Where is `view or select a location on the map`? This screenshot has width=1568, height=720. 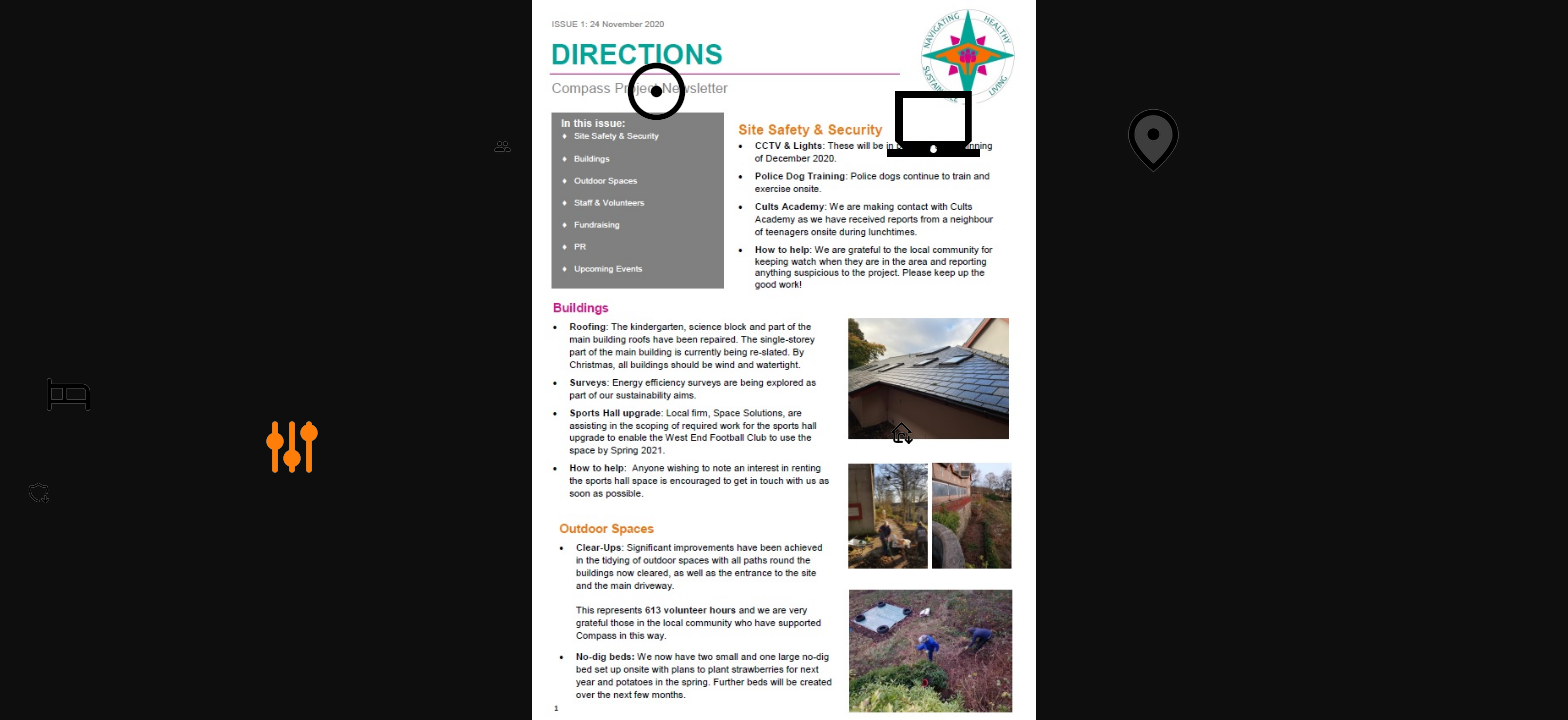
view or select a location on the map is located at coordinates (1153, 140).